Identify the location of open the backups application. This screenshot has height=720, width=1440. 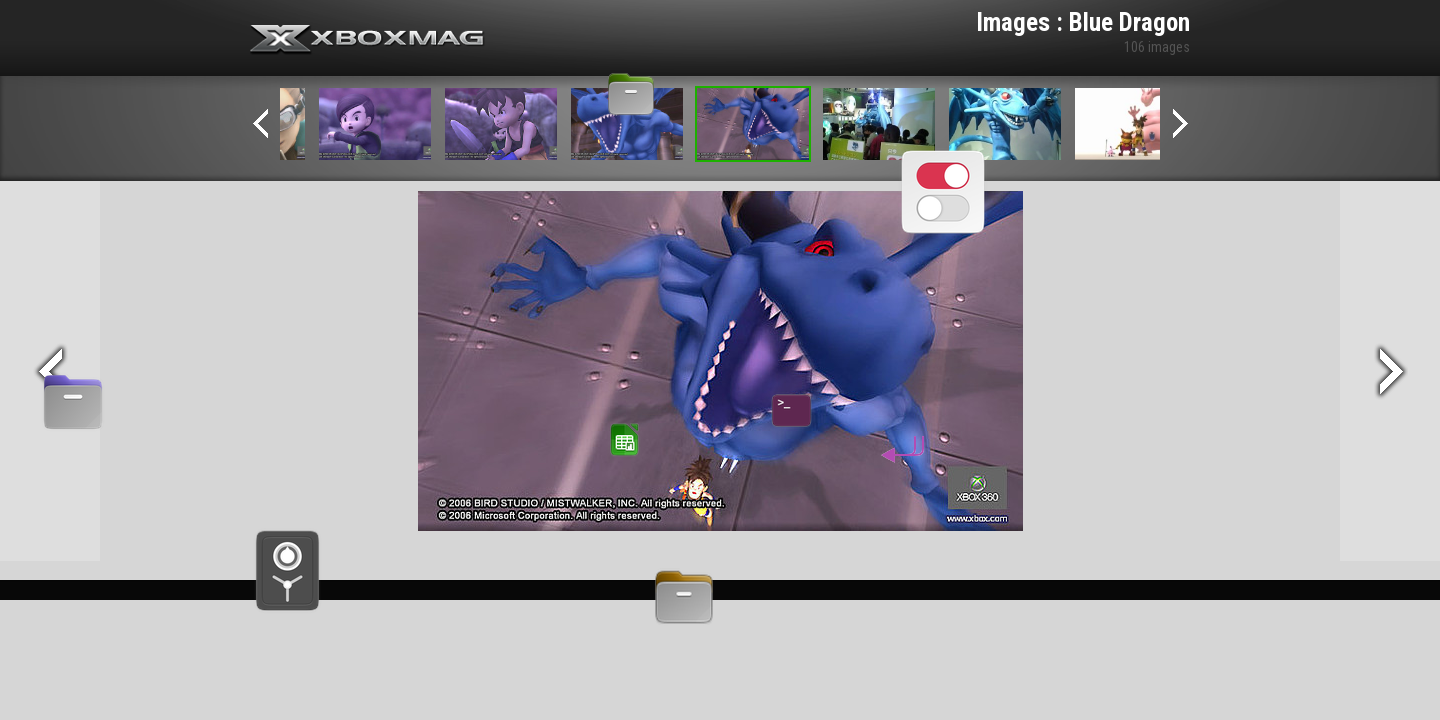
(287, 570).